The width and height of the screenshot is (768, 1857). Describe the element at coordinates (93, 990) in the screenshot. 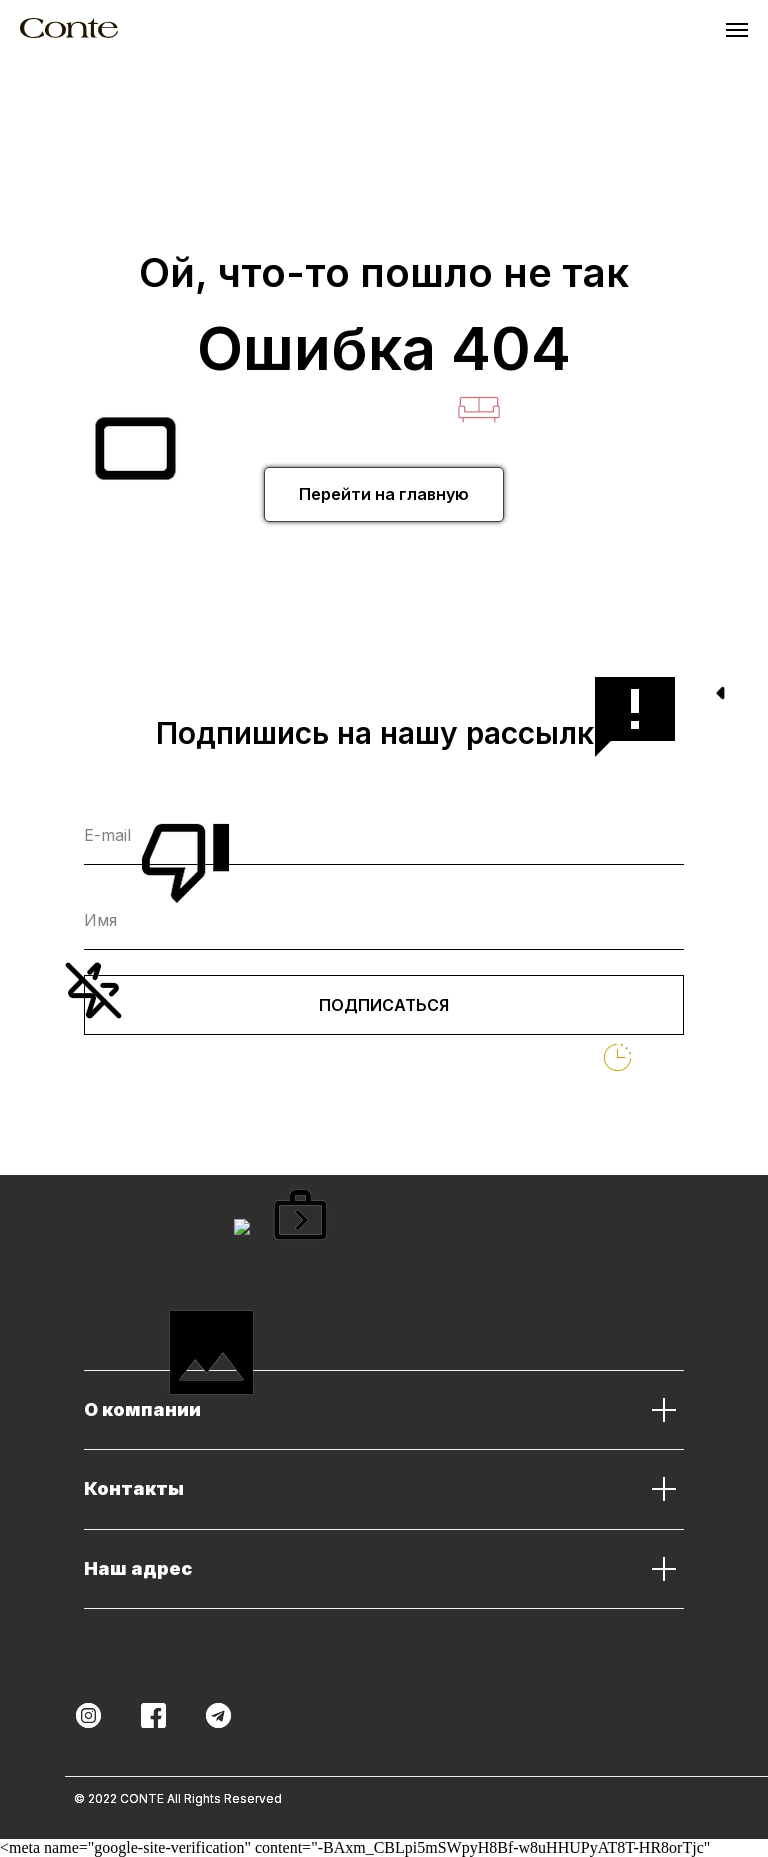

I see `disable flash or quick actions` at that location.